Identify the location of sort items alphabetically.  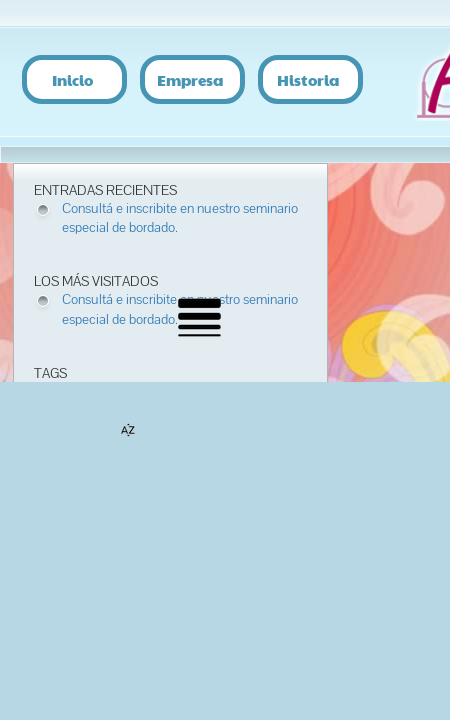
(128, 430).